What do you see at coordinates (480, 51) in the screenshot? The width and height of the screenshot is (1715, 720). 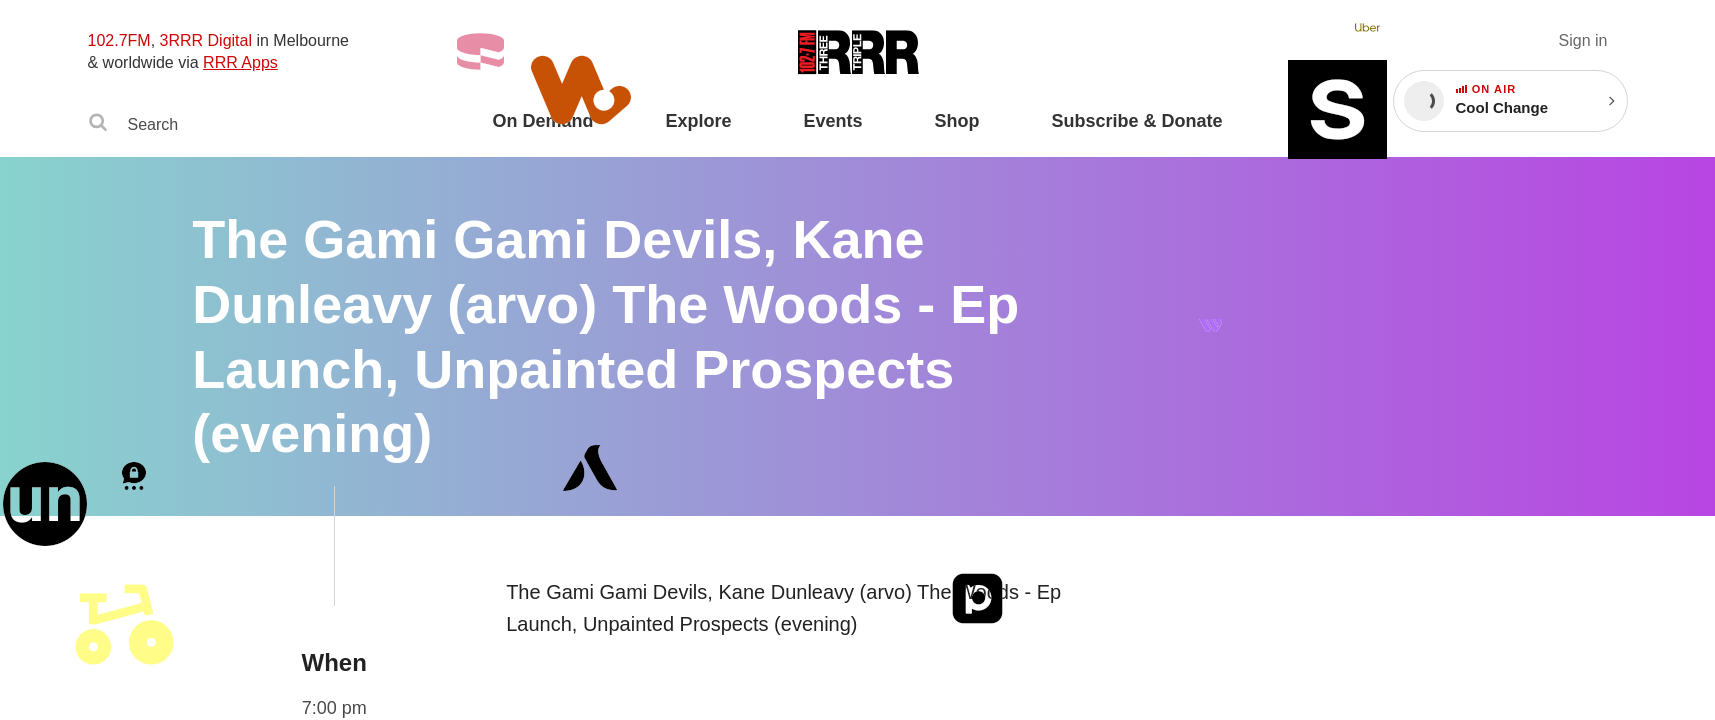 I see `CakePHP framework logo` at bounding box center [480, 51].